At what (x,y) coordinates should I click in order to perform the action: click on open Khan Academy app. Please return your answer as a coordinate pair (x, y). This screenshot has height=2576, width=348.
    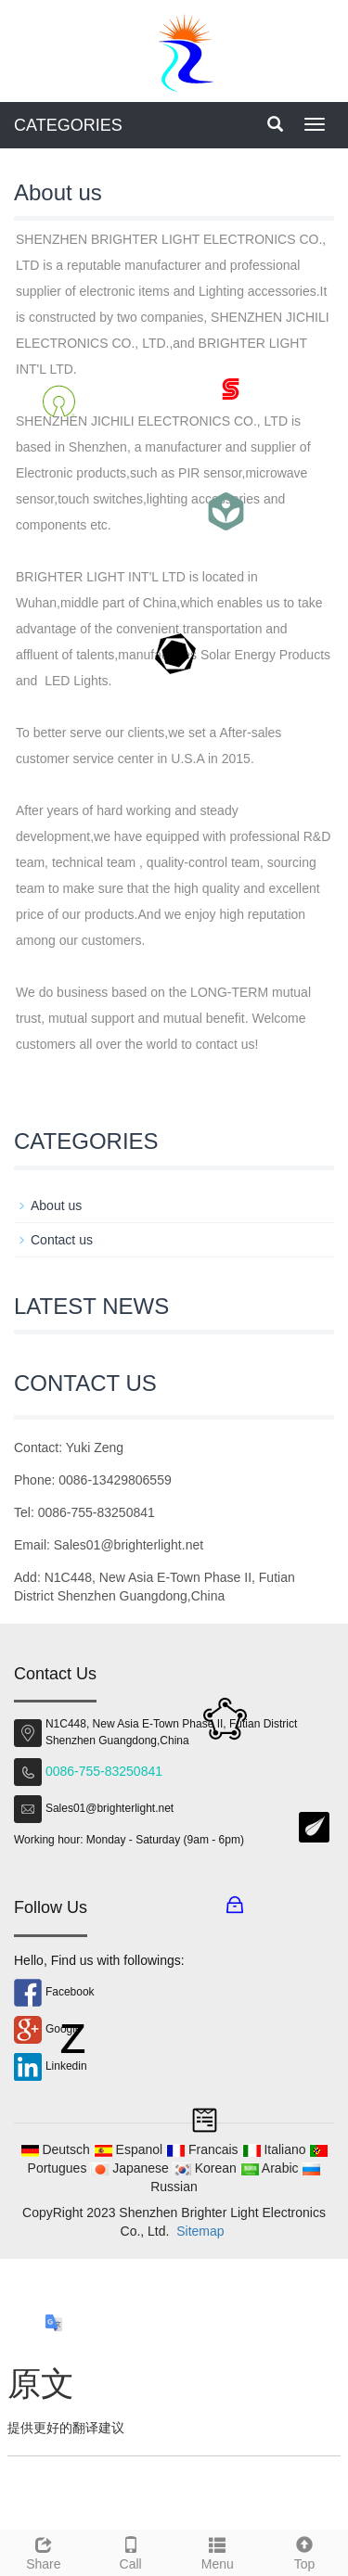
    Looking at the image, I should click on (226, 511).